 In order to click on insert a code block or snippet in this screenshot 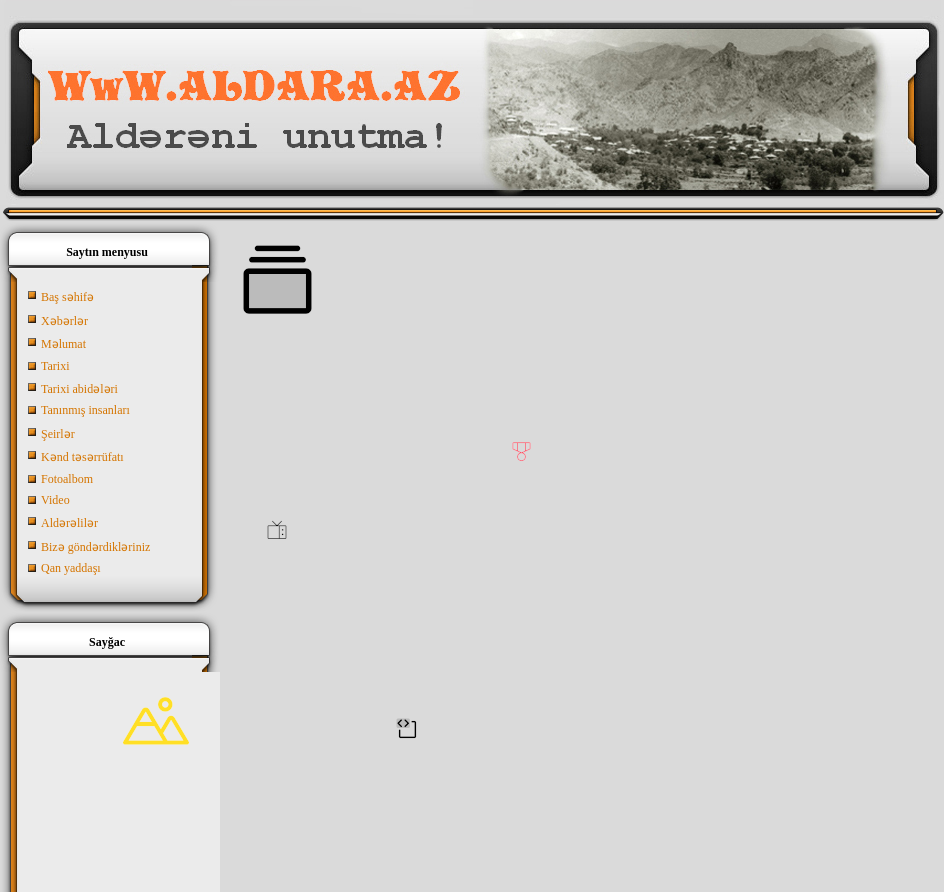, I will do `click(407, 729)`.